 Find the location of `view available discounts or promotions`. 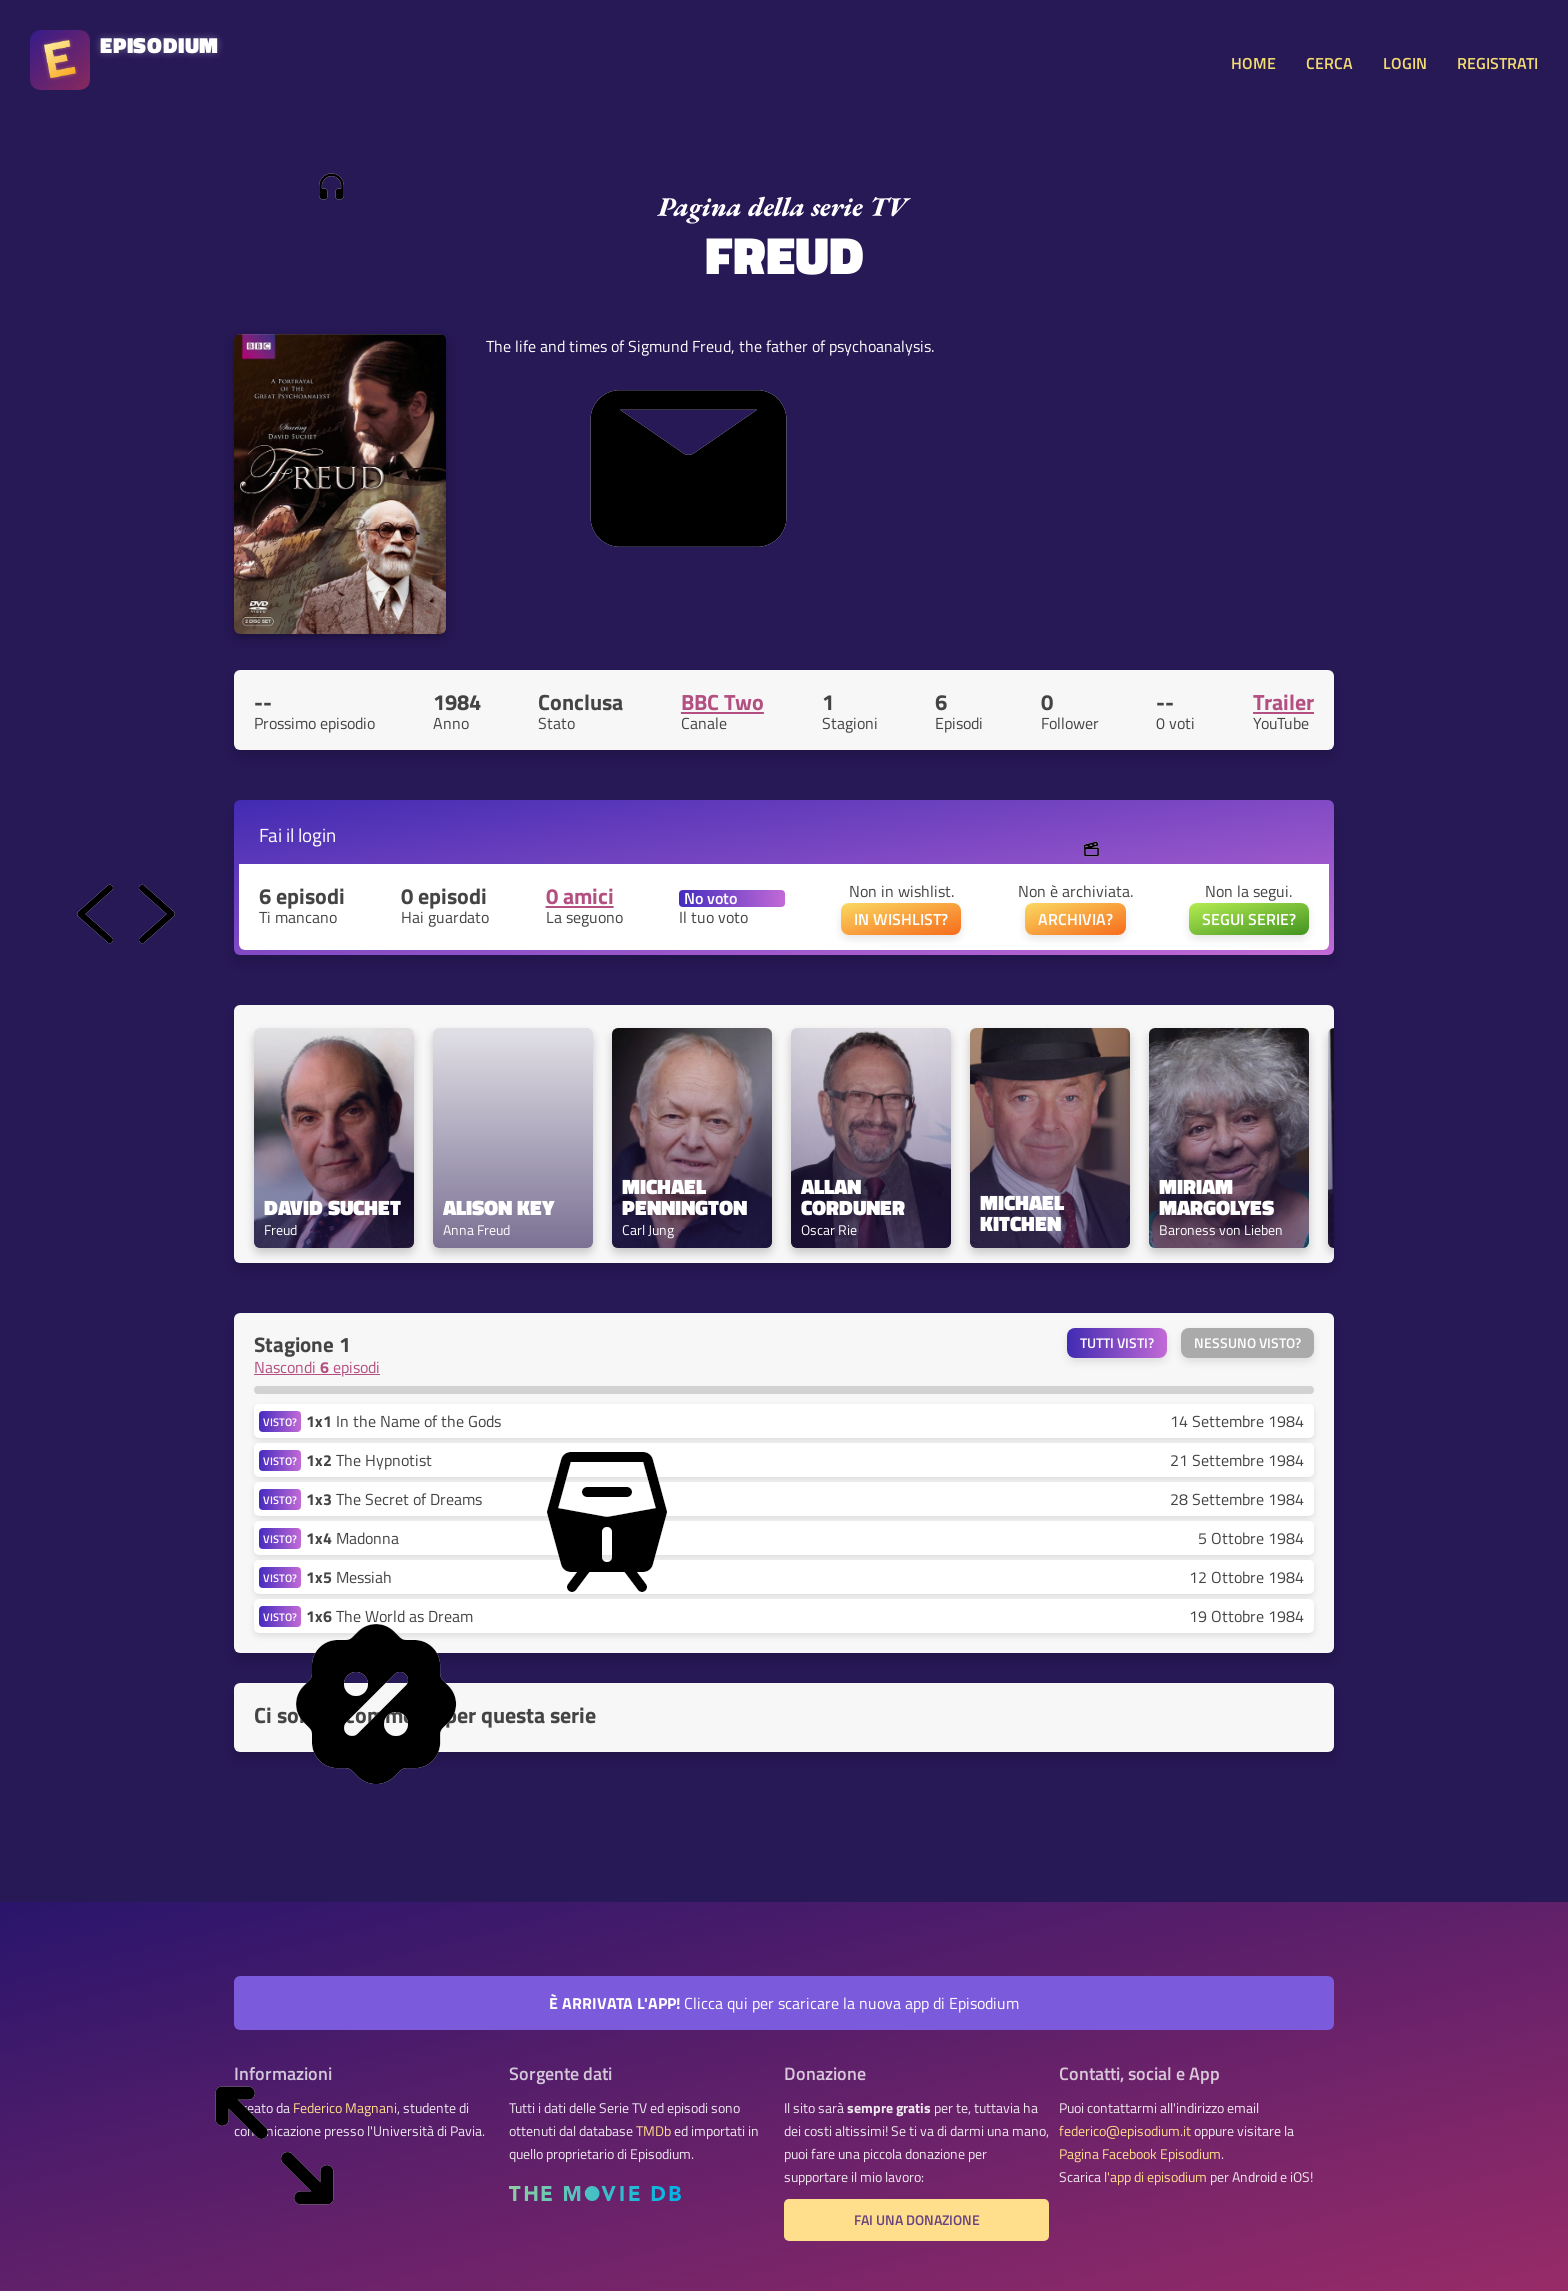

view available discounts or promotions is located at coordinates (376, 1704).